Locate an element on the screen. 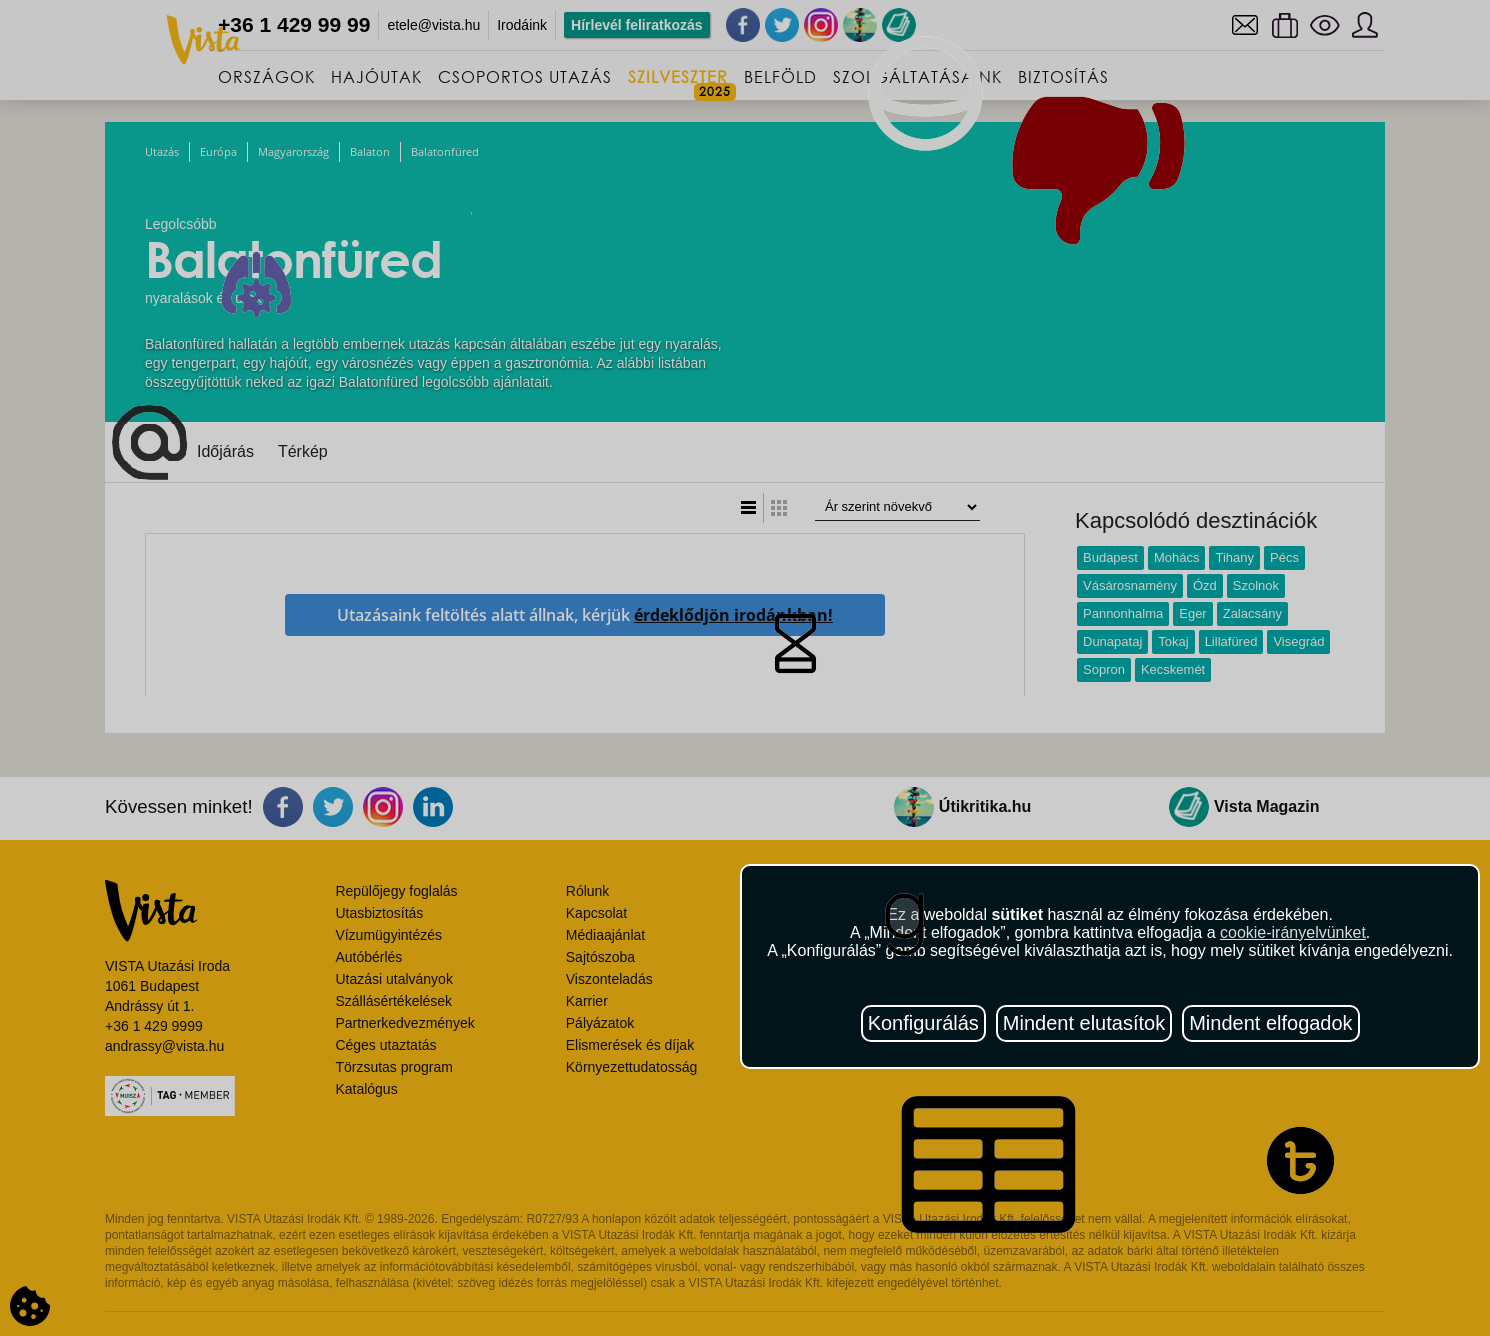  enter or view email address is located at coordinates (149, 442).